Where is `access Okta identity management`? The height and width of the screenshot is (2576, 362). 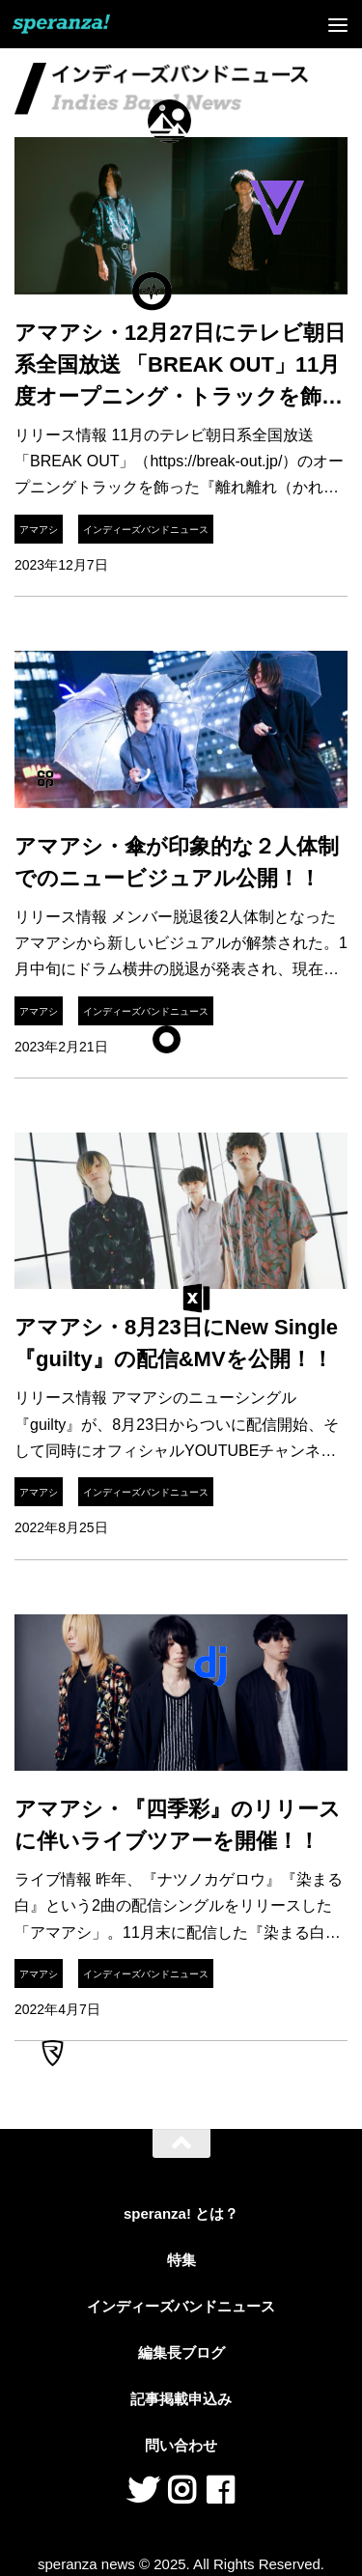
access Okta identity management is located at coordinates (166, 1039).